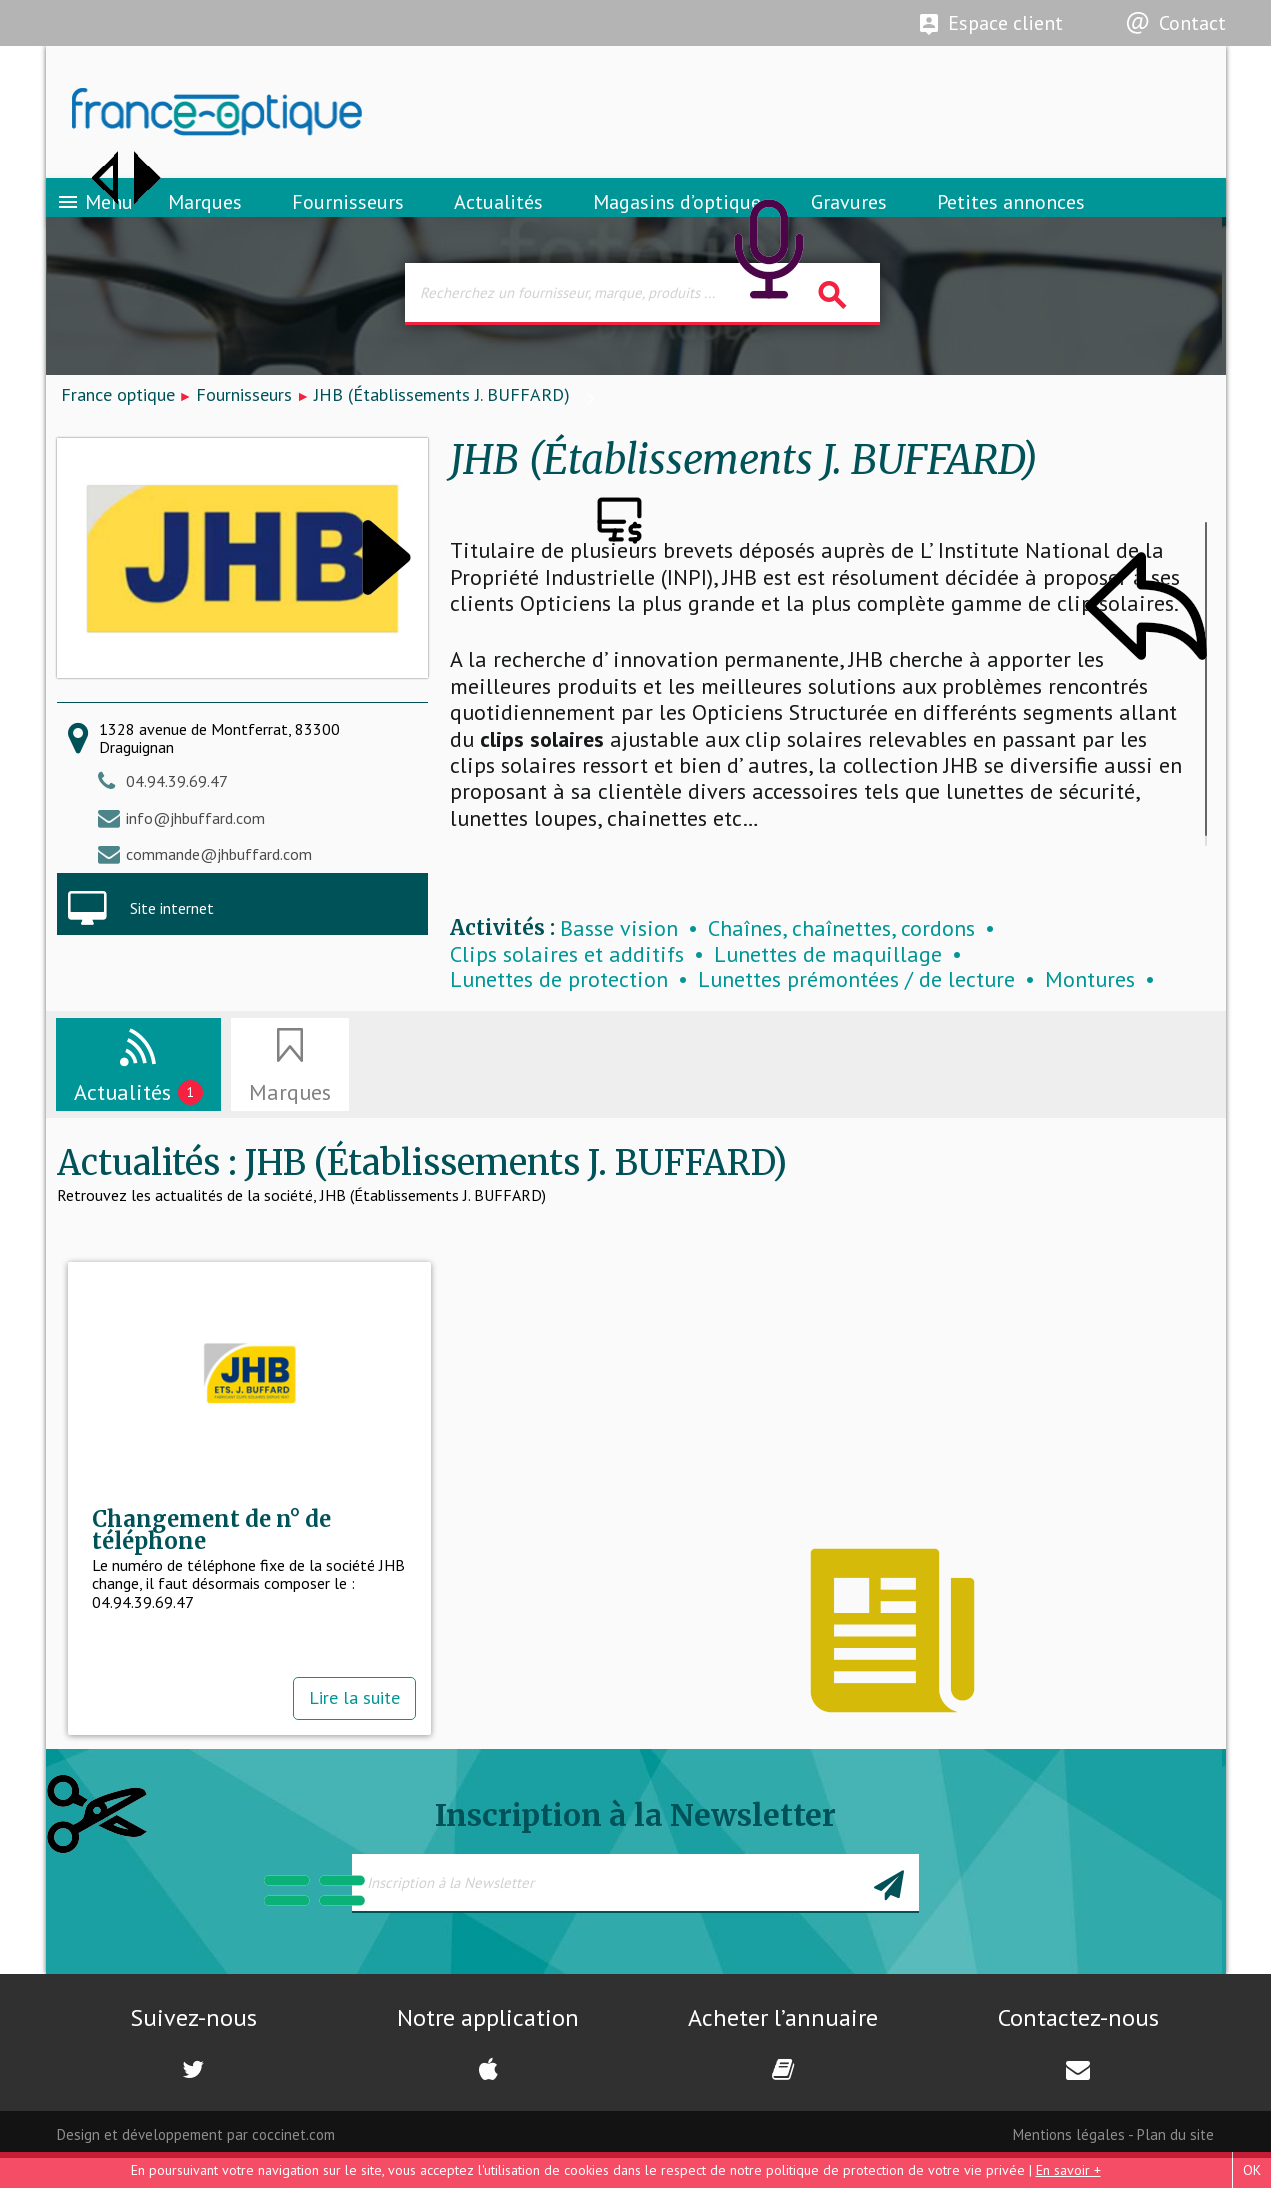 Image resolution: width=1271 pixels, height=2188 pixels. Describe the element at coordinates (1146, 606) in the screenshot. I see `undo the last action` at that location.